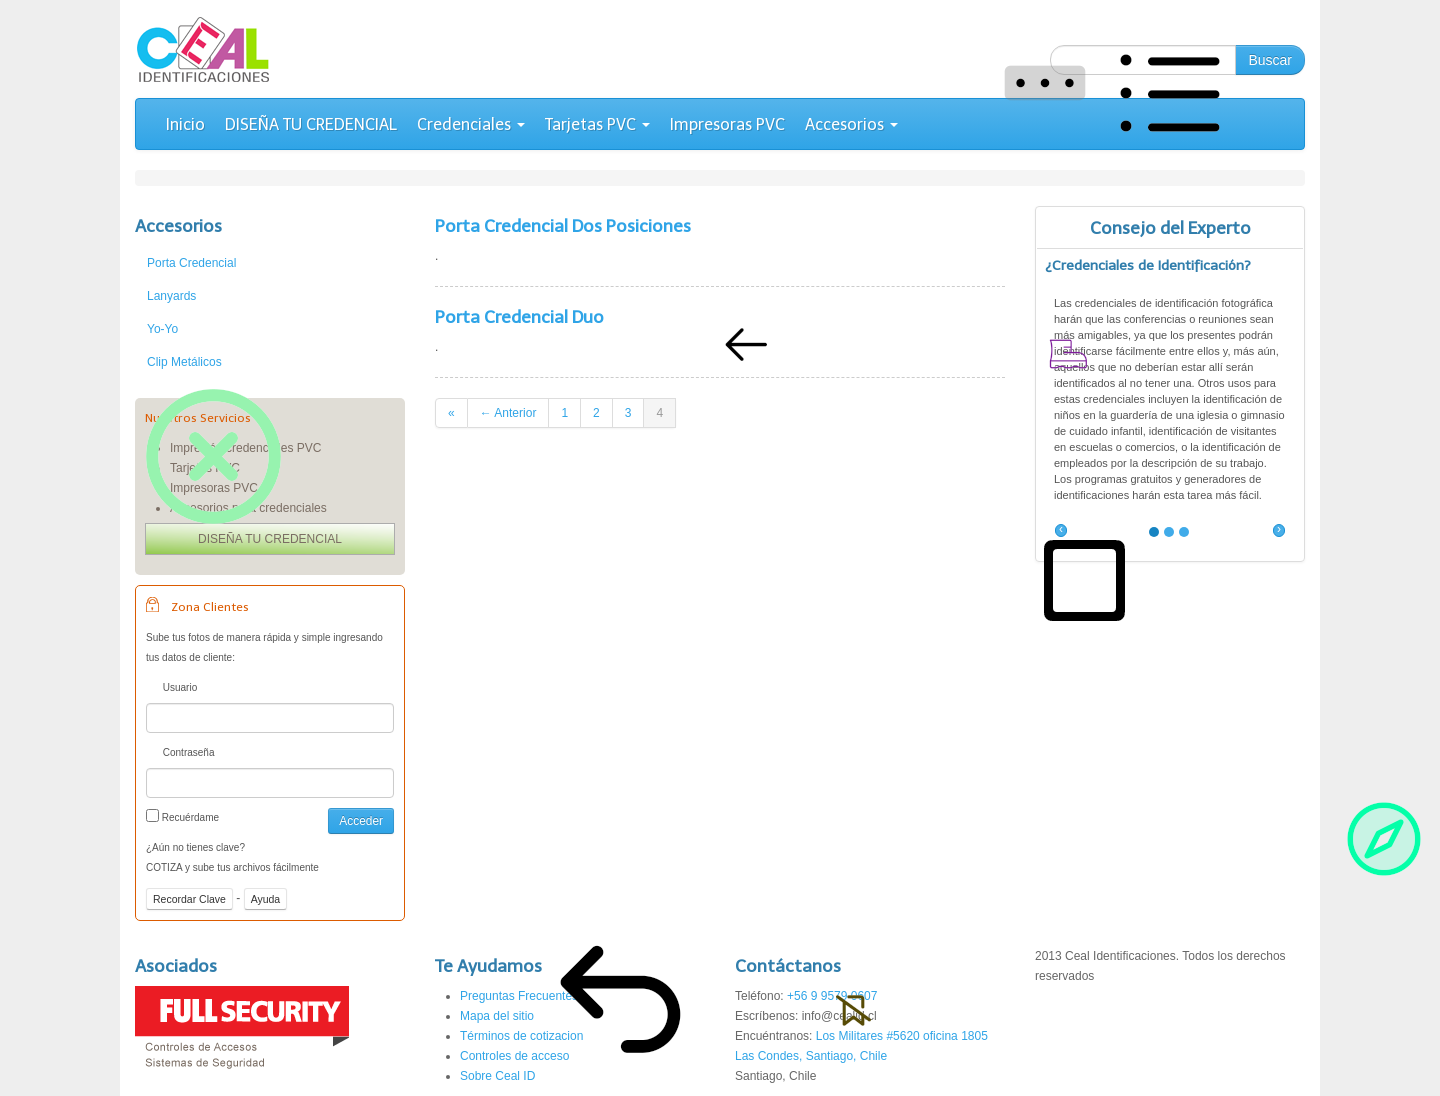  I want to click on undo the last action, so click(620, 1001).